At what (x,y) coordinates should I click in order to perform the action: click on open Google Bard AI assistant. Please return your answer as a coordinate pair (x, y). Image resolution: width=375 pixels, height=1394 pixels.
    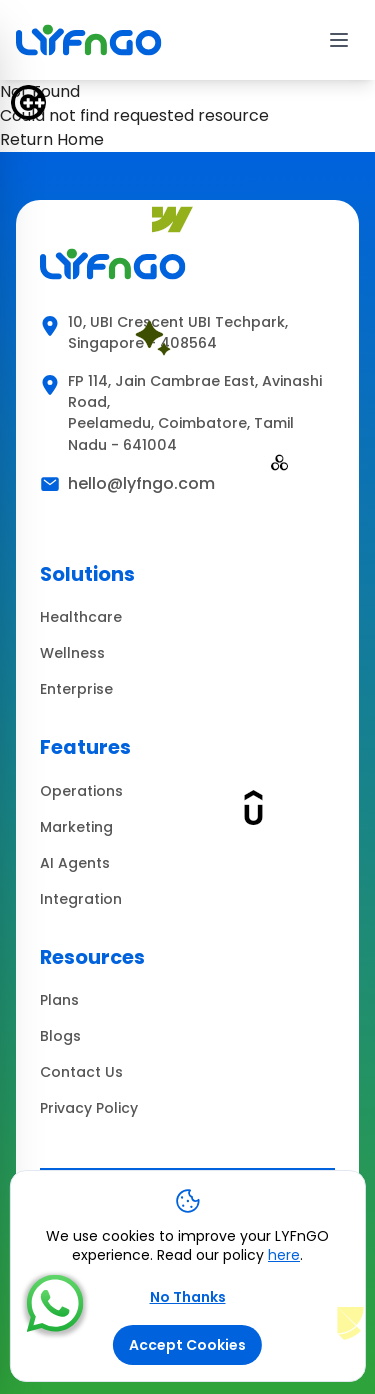
    Looking at the image, I should click on (153, 338).